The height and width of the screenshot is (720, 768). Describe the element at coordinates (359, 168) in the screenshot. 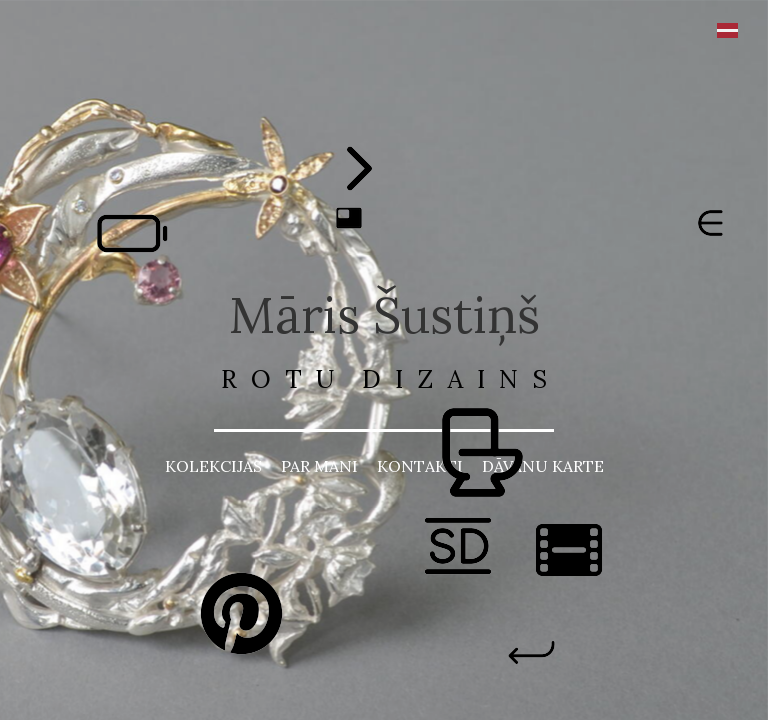

I see `navigate to the next item or screen` at that location.